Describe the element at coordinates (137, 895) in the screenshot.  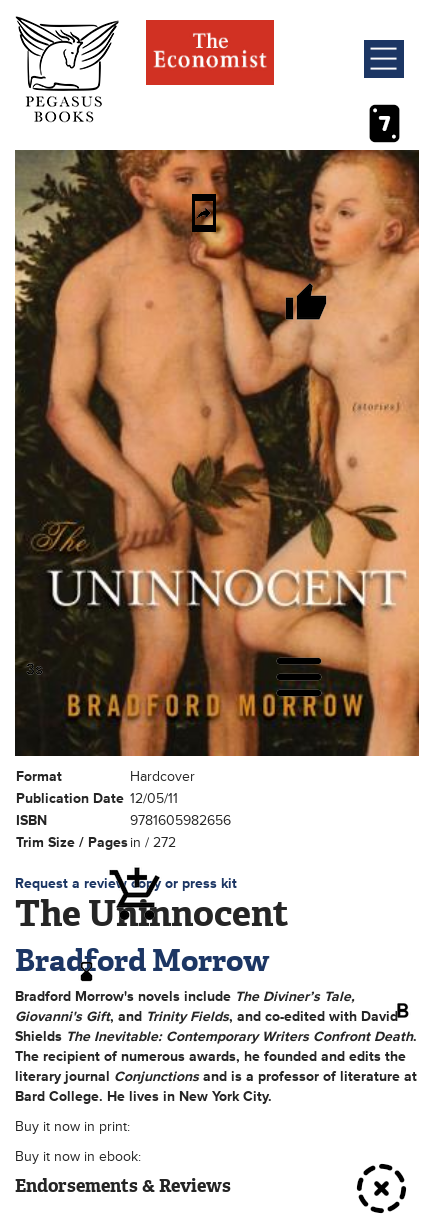
I see `add item to shopping cart` at that location.